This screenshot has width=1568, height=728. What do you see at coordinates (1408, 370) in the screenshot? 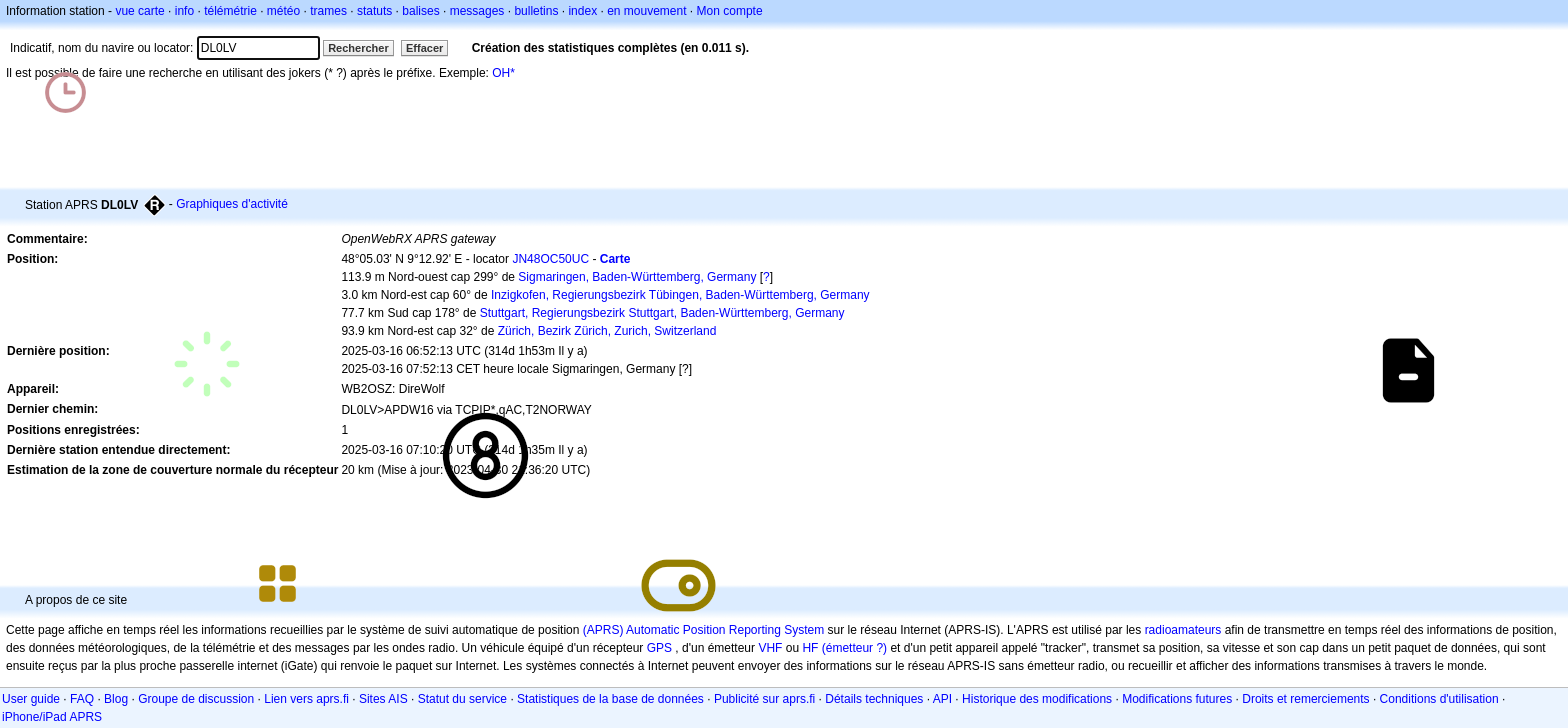
I see `remove or delete a file` at bounding box center [1408, 370].